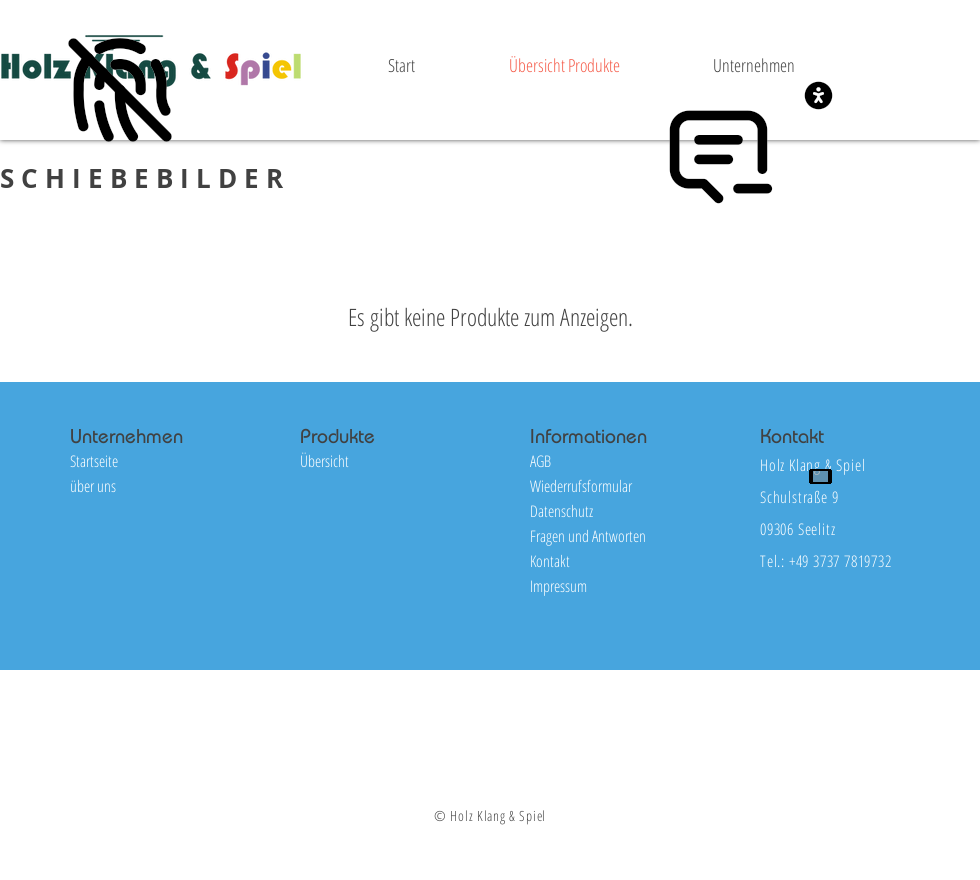 The image size is (980, 880). What do you see at coordinates (120, 90) in the screenshot?
I see `disable fingerprint authentication` at bounding box center [120, 90].